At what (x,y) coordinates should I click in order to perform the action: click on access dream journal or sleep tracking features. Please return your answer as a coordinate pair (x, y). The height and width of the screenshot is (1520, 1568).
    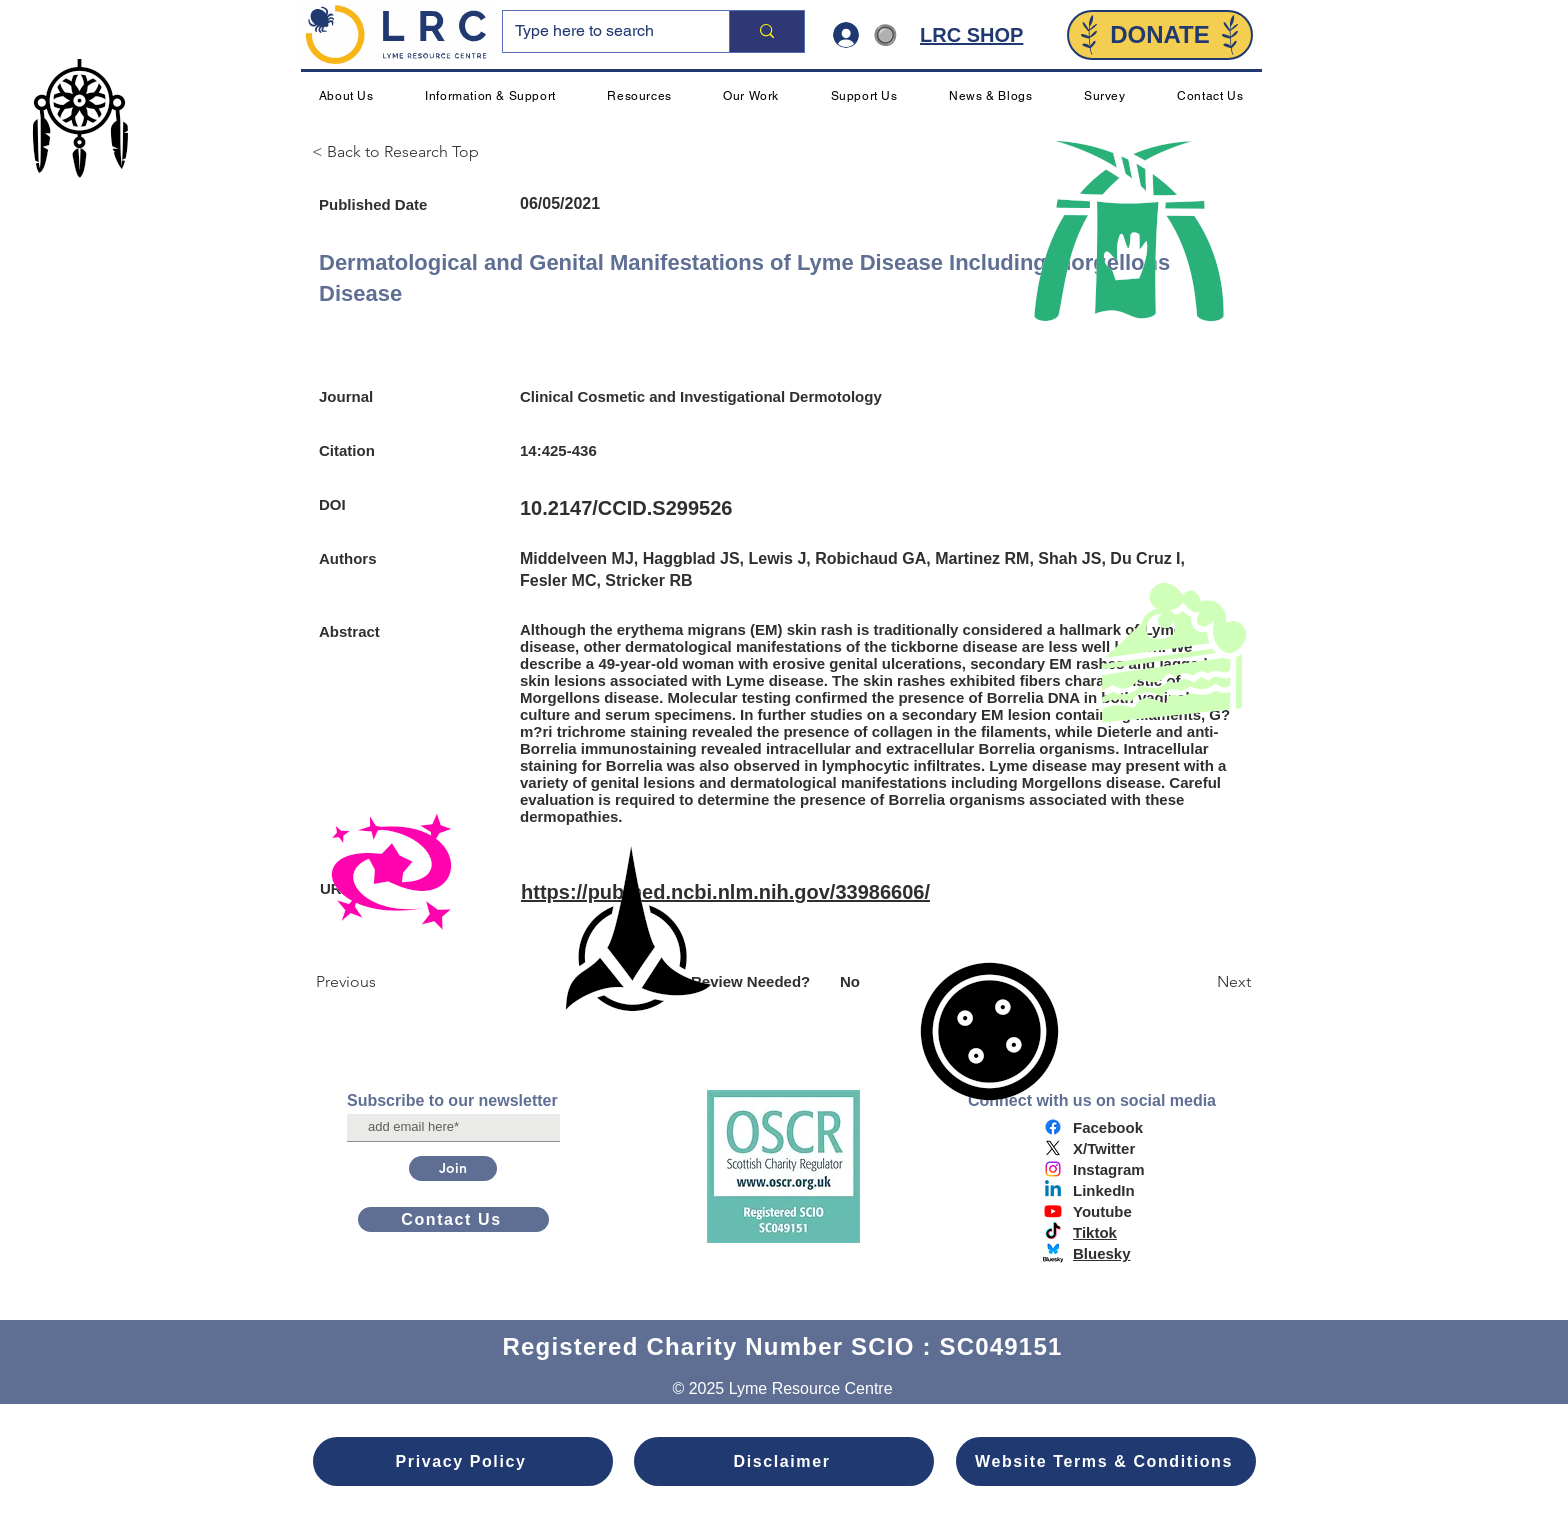
    Looking at the image, I should click on (79, 118).